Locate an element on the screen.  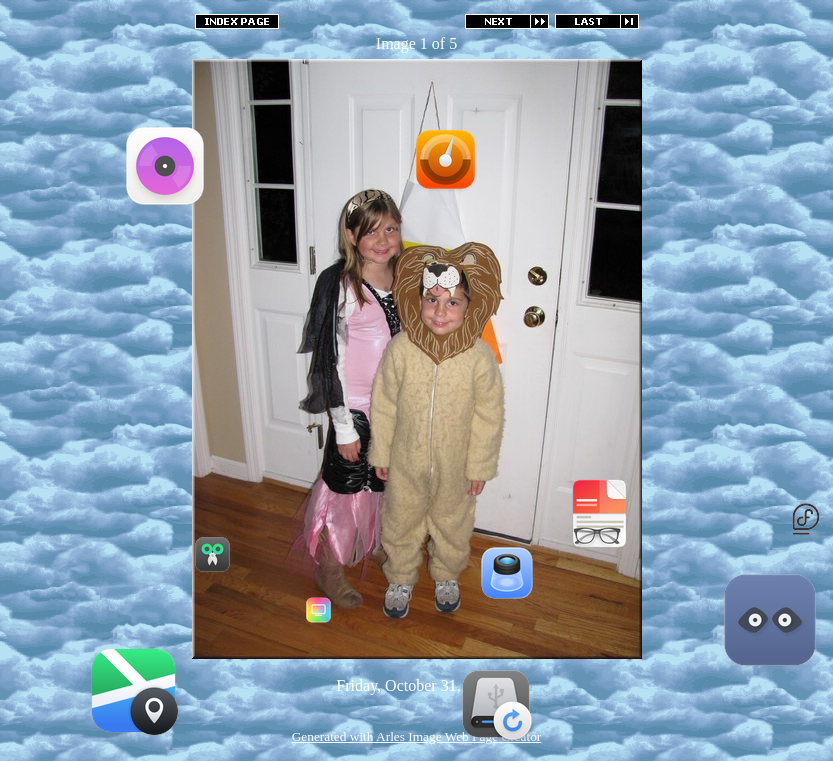
open mockoon api mocking application is located at coordinates (770, 620).